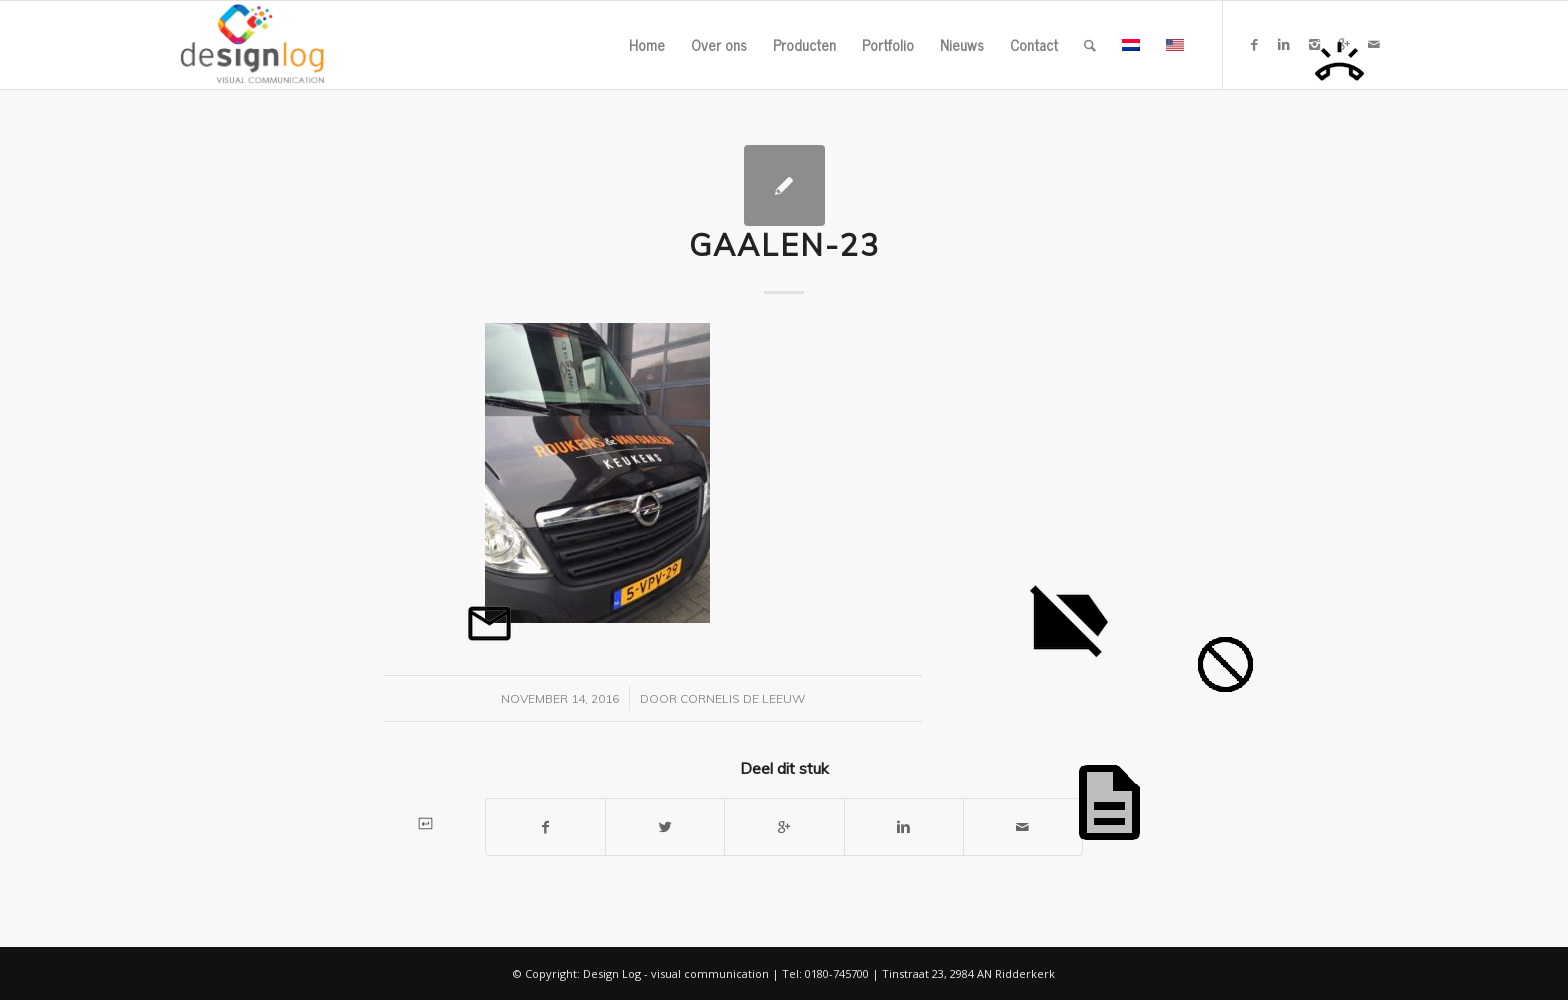 Image resolution: width=1568 pixels, height=1000 pixels. I want to click on mark content as not interested, so click(1225, 664).